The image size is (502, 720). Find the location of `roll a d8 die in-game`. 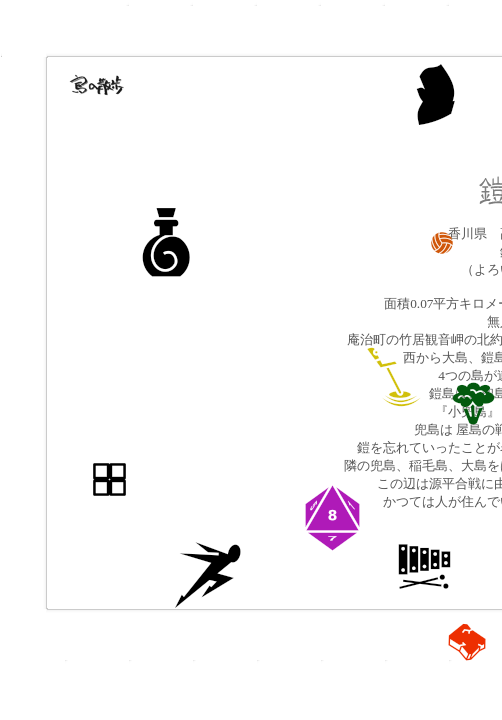

roll a d8 die in-game is located at coordinates (332, 517).